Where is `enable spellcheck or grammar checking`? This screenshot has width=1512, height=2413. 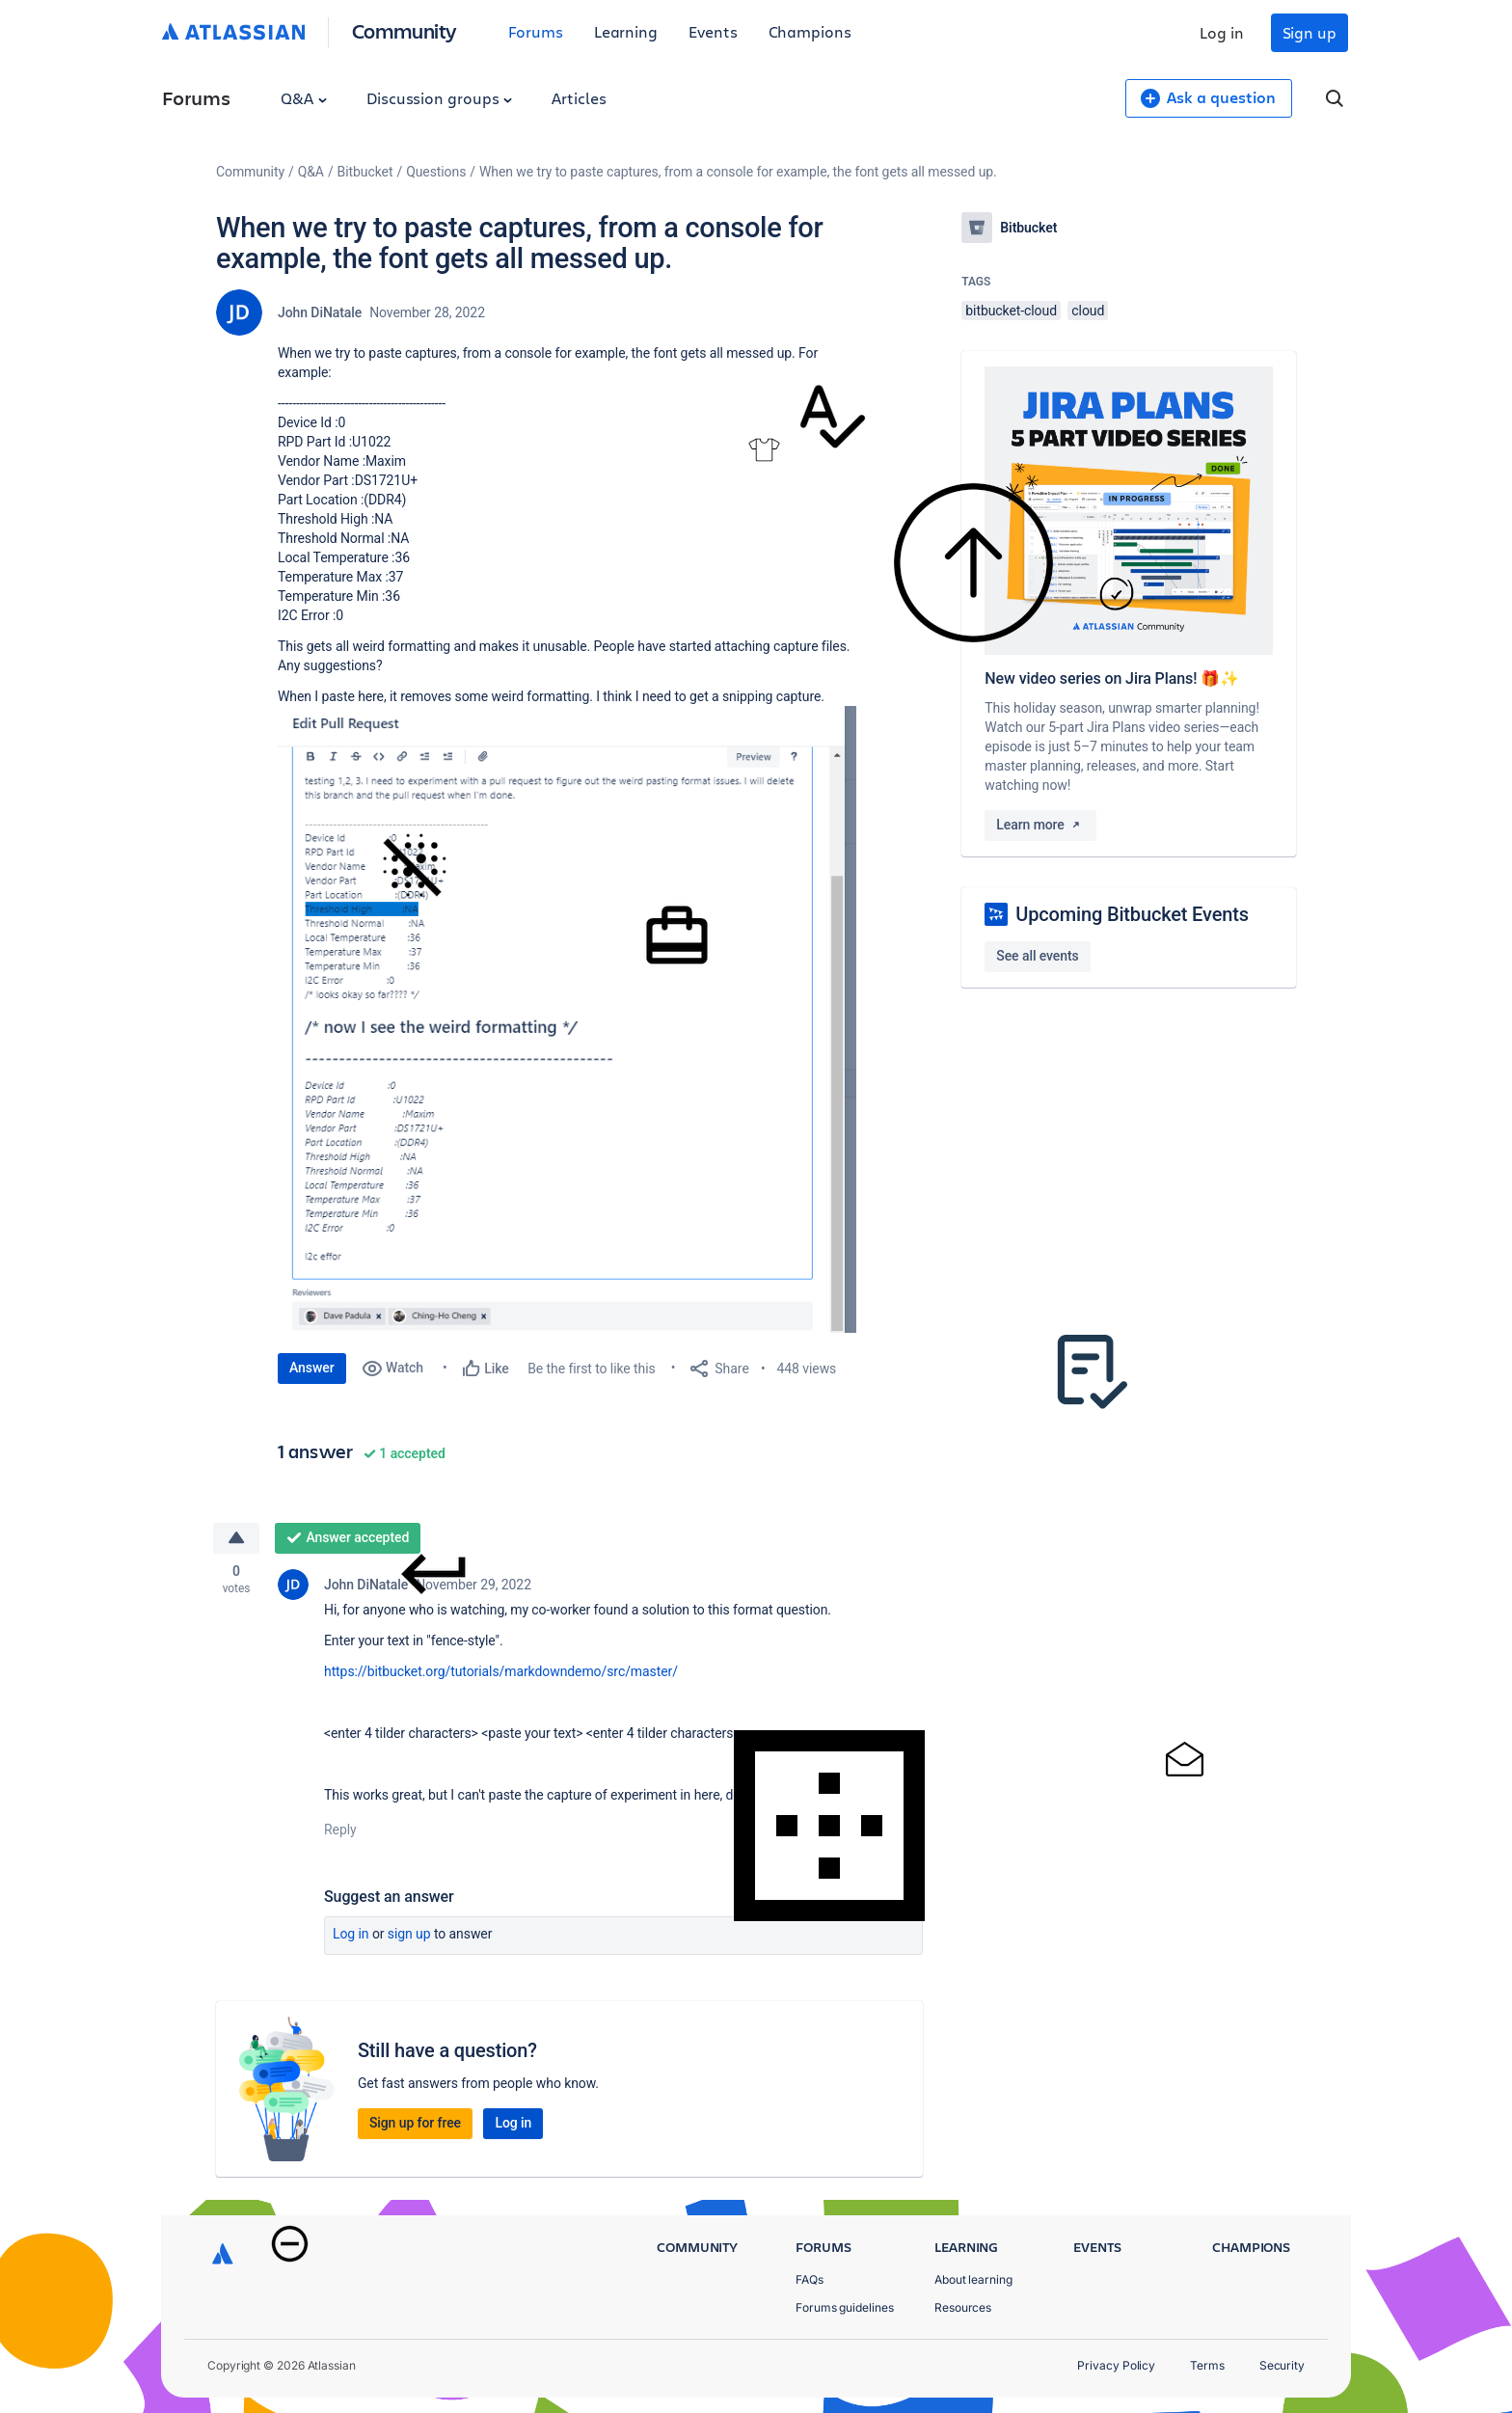
enable spellcheck or grammar checking is located at coordinates (830, 415).